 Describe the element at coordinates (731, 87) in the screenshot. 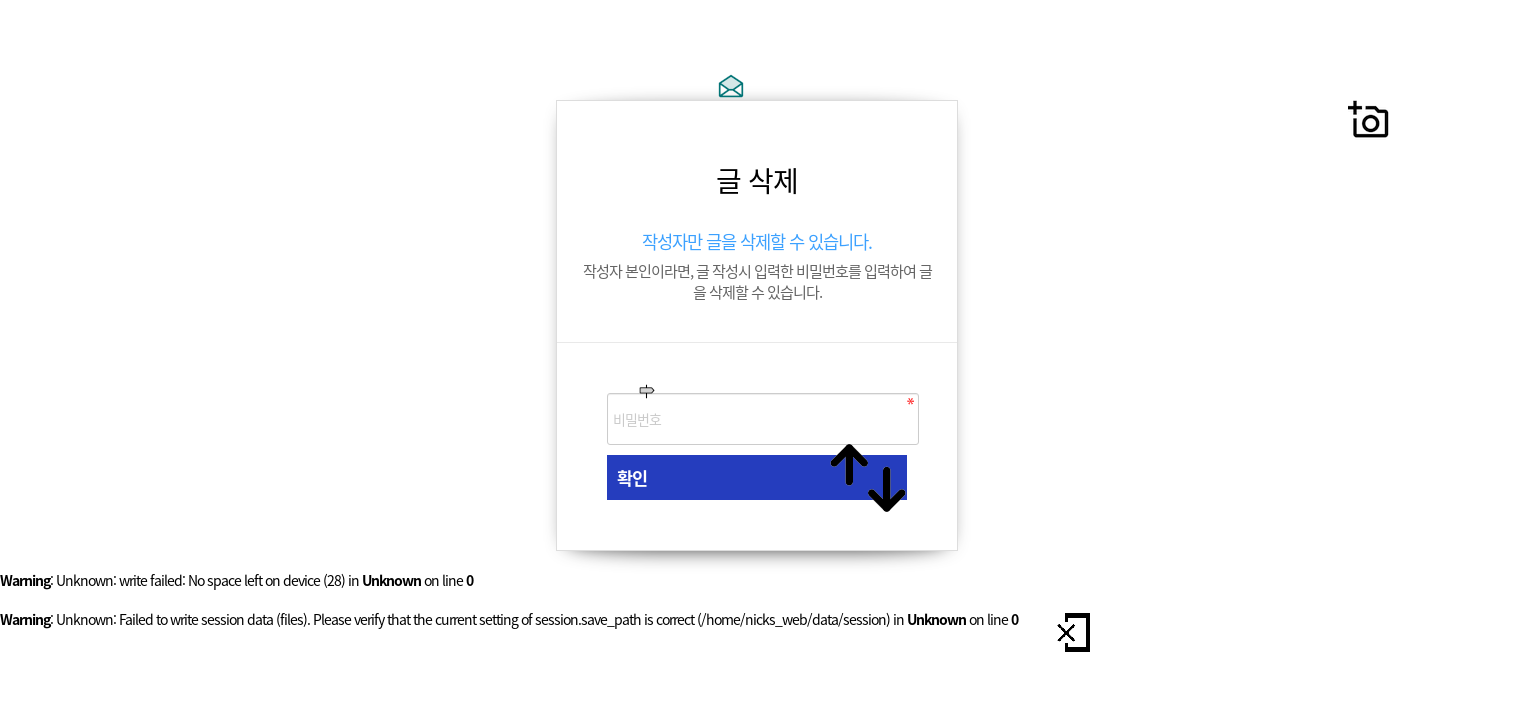

I see `view an opened or read email` at that location.